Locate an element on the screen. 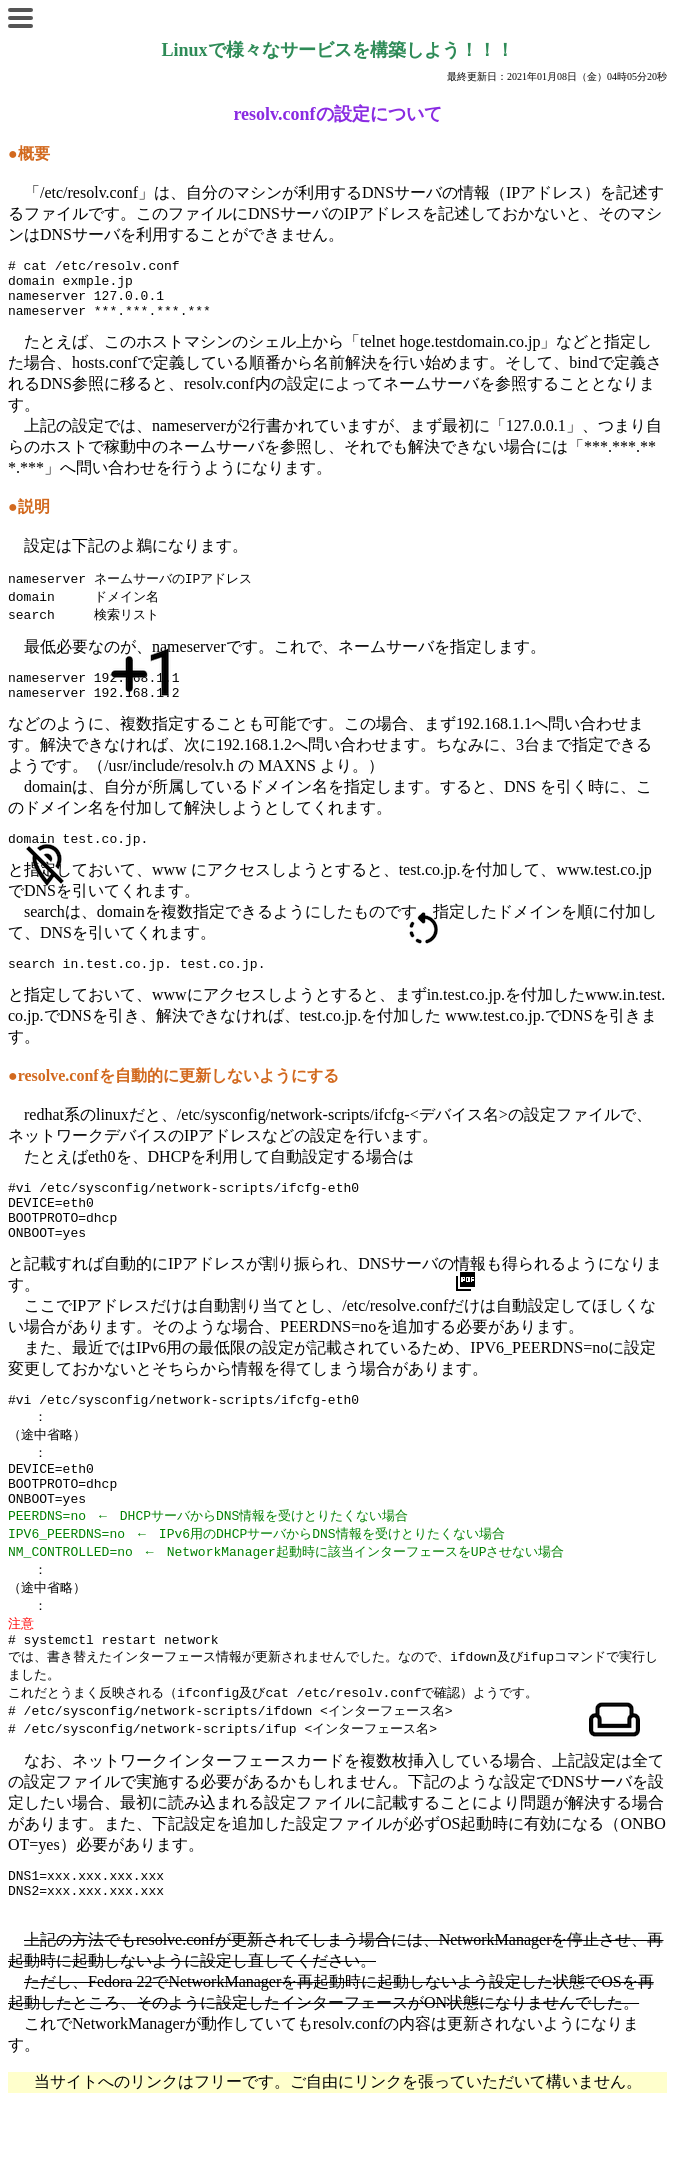 The image size is (675, 2184). save or export as PDF is located at coordinates (465, 1281).